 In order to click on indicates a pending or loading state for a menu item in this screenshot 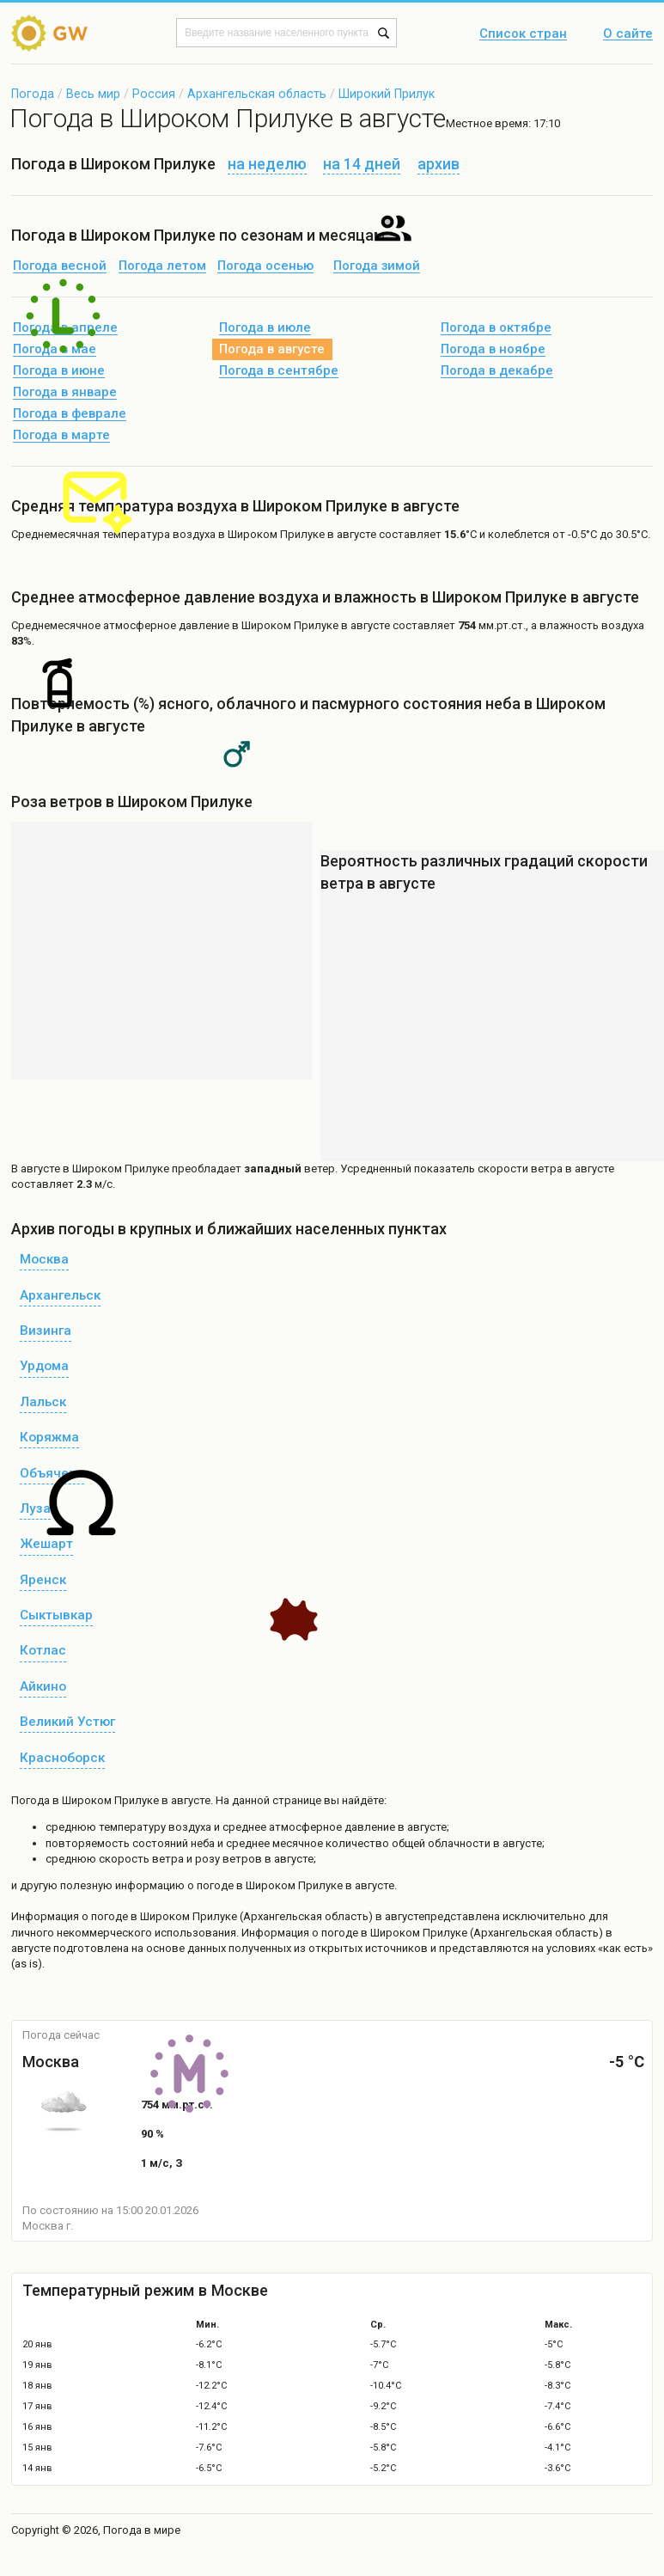, I will do `click(189, 2073)`.